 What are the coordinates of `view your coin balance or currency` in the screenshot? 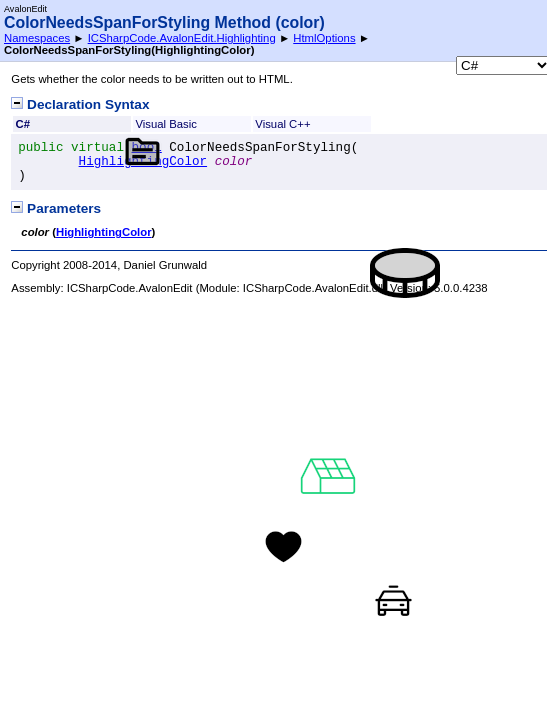 It's located at (405, 273).